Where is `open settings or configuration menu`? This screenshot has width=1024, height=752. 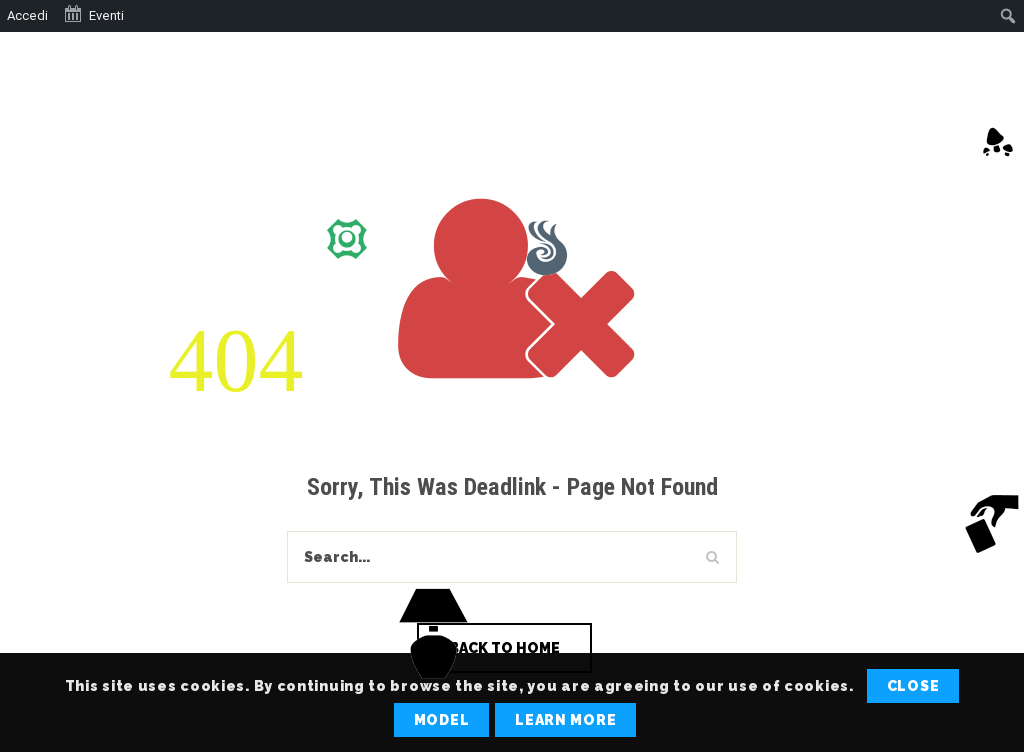 open settings or configuration menu is located at coordinates (347, 239).